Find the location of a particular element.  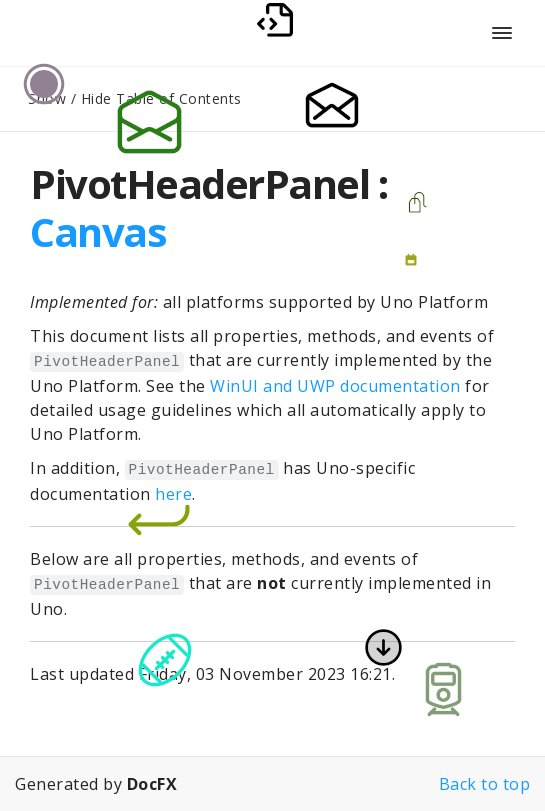

view an opened or read email is located at coordinates (332, 105).